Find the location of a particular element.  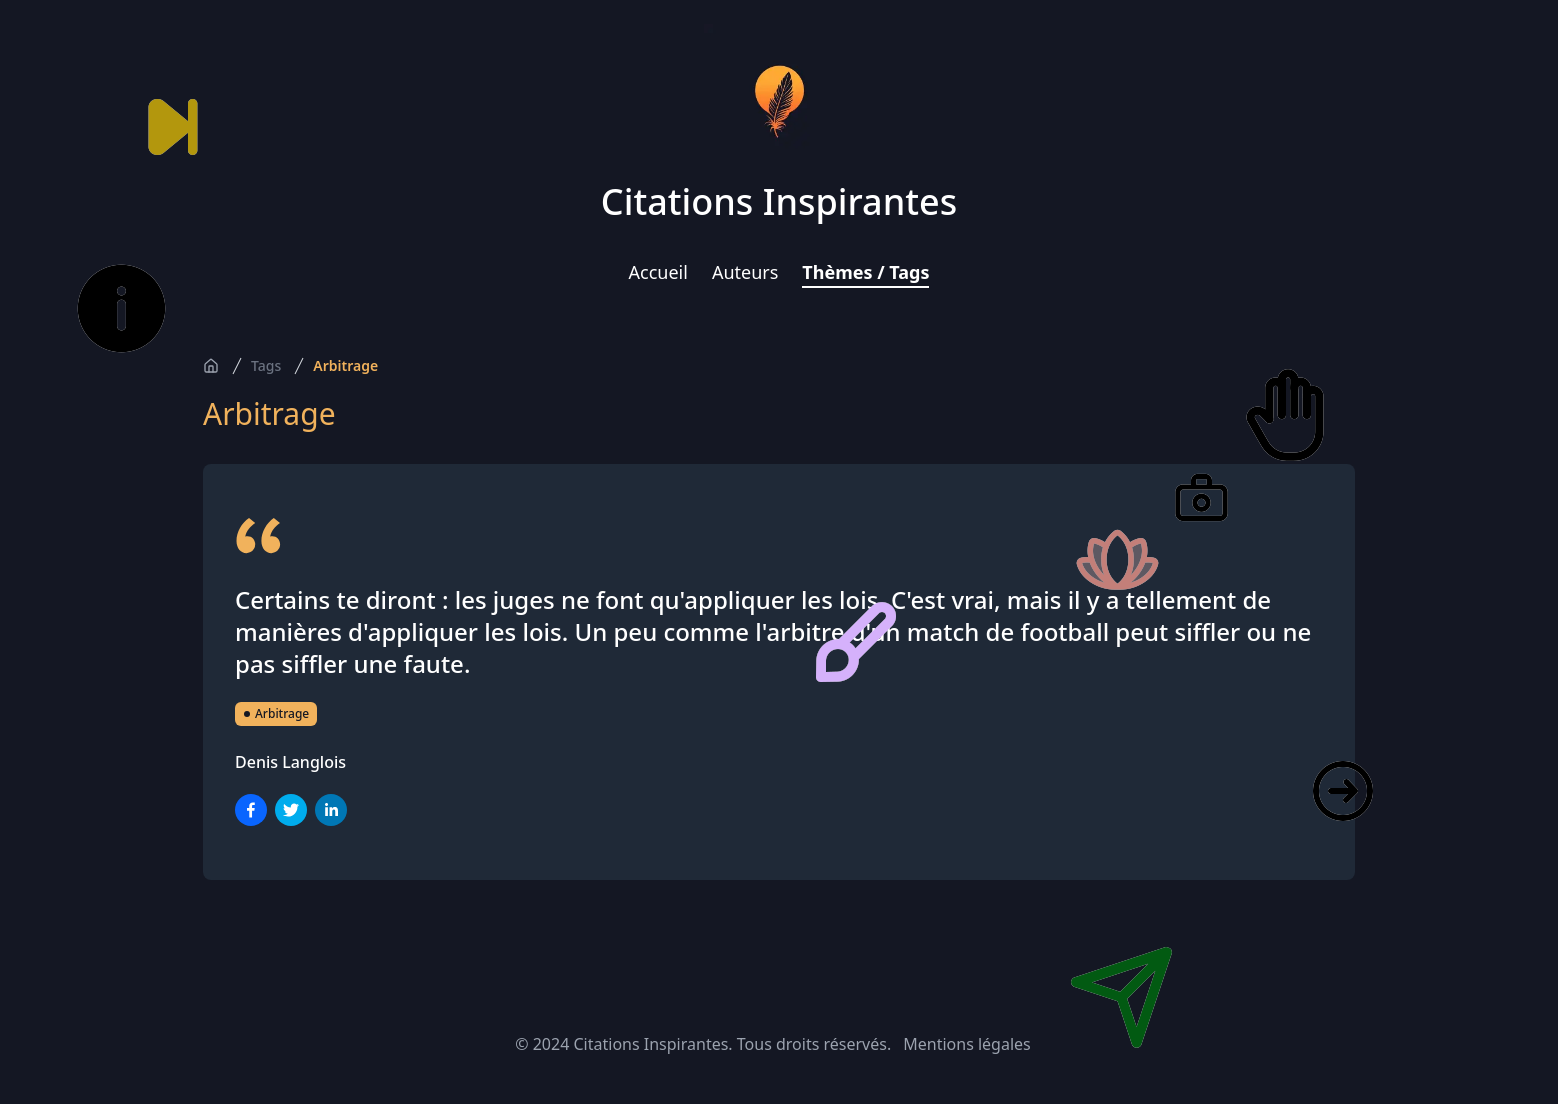

proceed to the next step is located at coordinates (1343, 791).